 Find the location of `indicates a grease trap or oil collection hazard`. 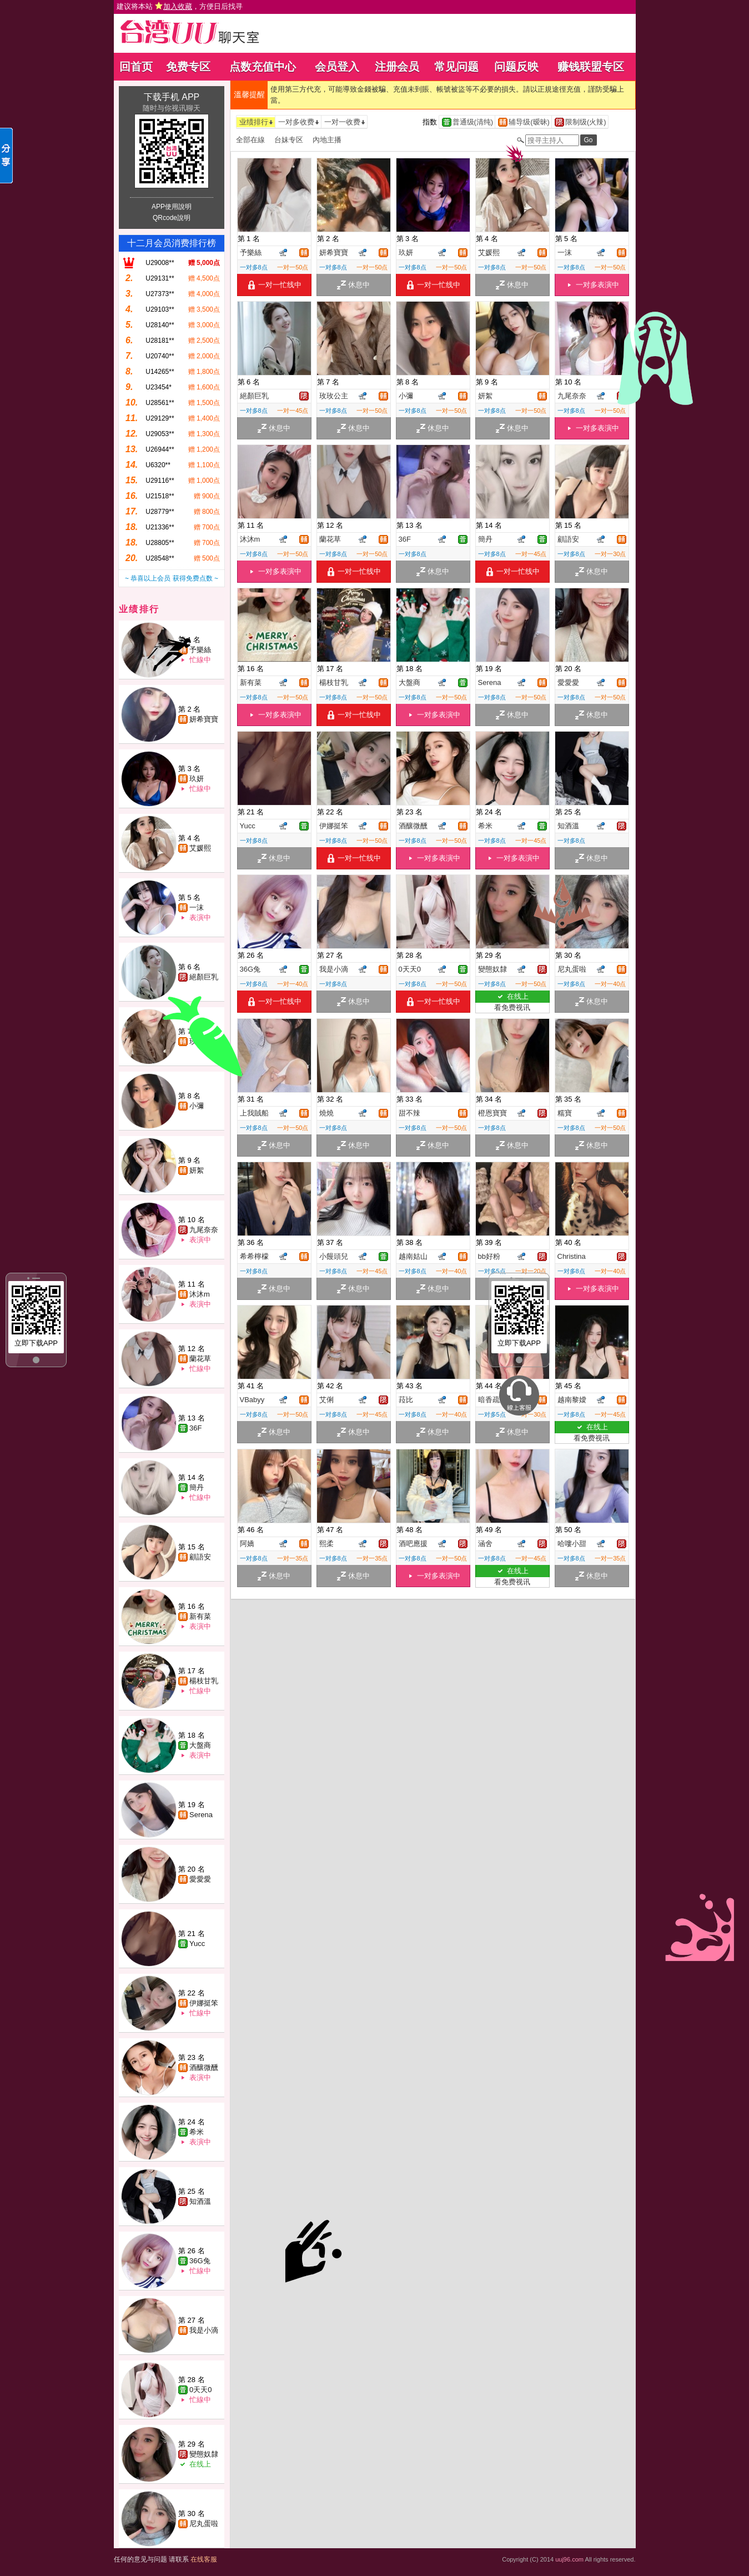

indicates a grease trap or oil collection hazard is located at coordinates (562, 904).